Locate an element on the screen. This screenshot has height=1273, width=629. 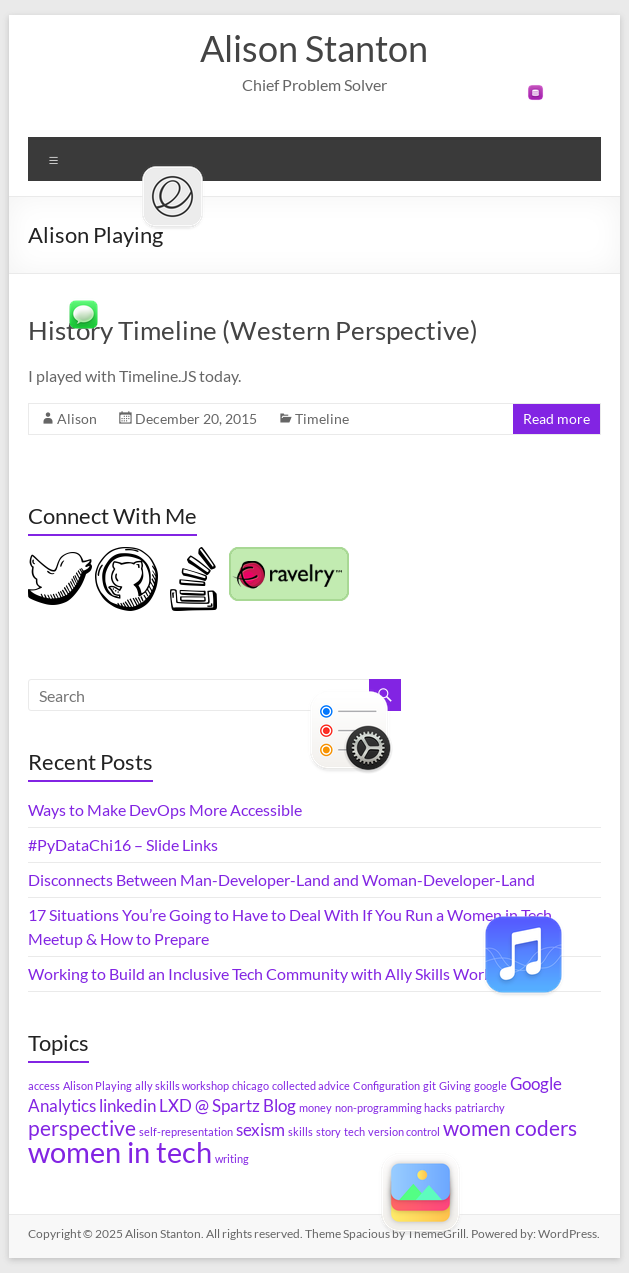
open the messages app is located at coordinates (83, 314).